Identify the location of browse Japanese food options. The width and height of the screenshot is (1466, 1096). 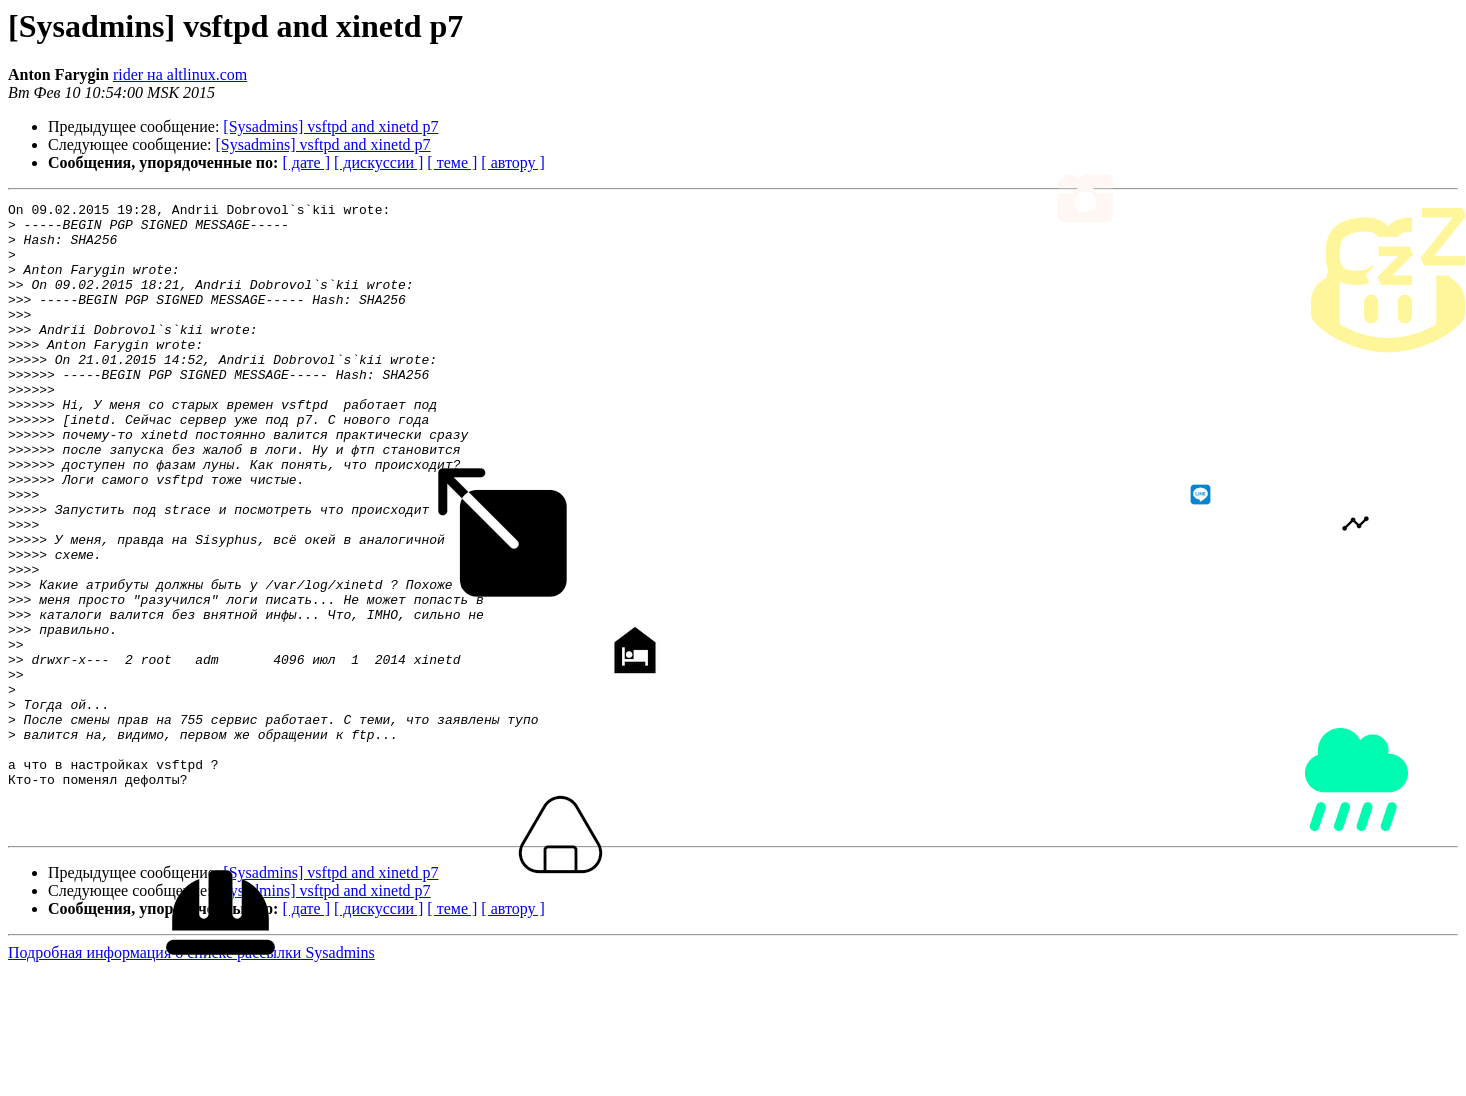
(560, 834).